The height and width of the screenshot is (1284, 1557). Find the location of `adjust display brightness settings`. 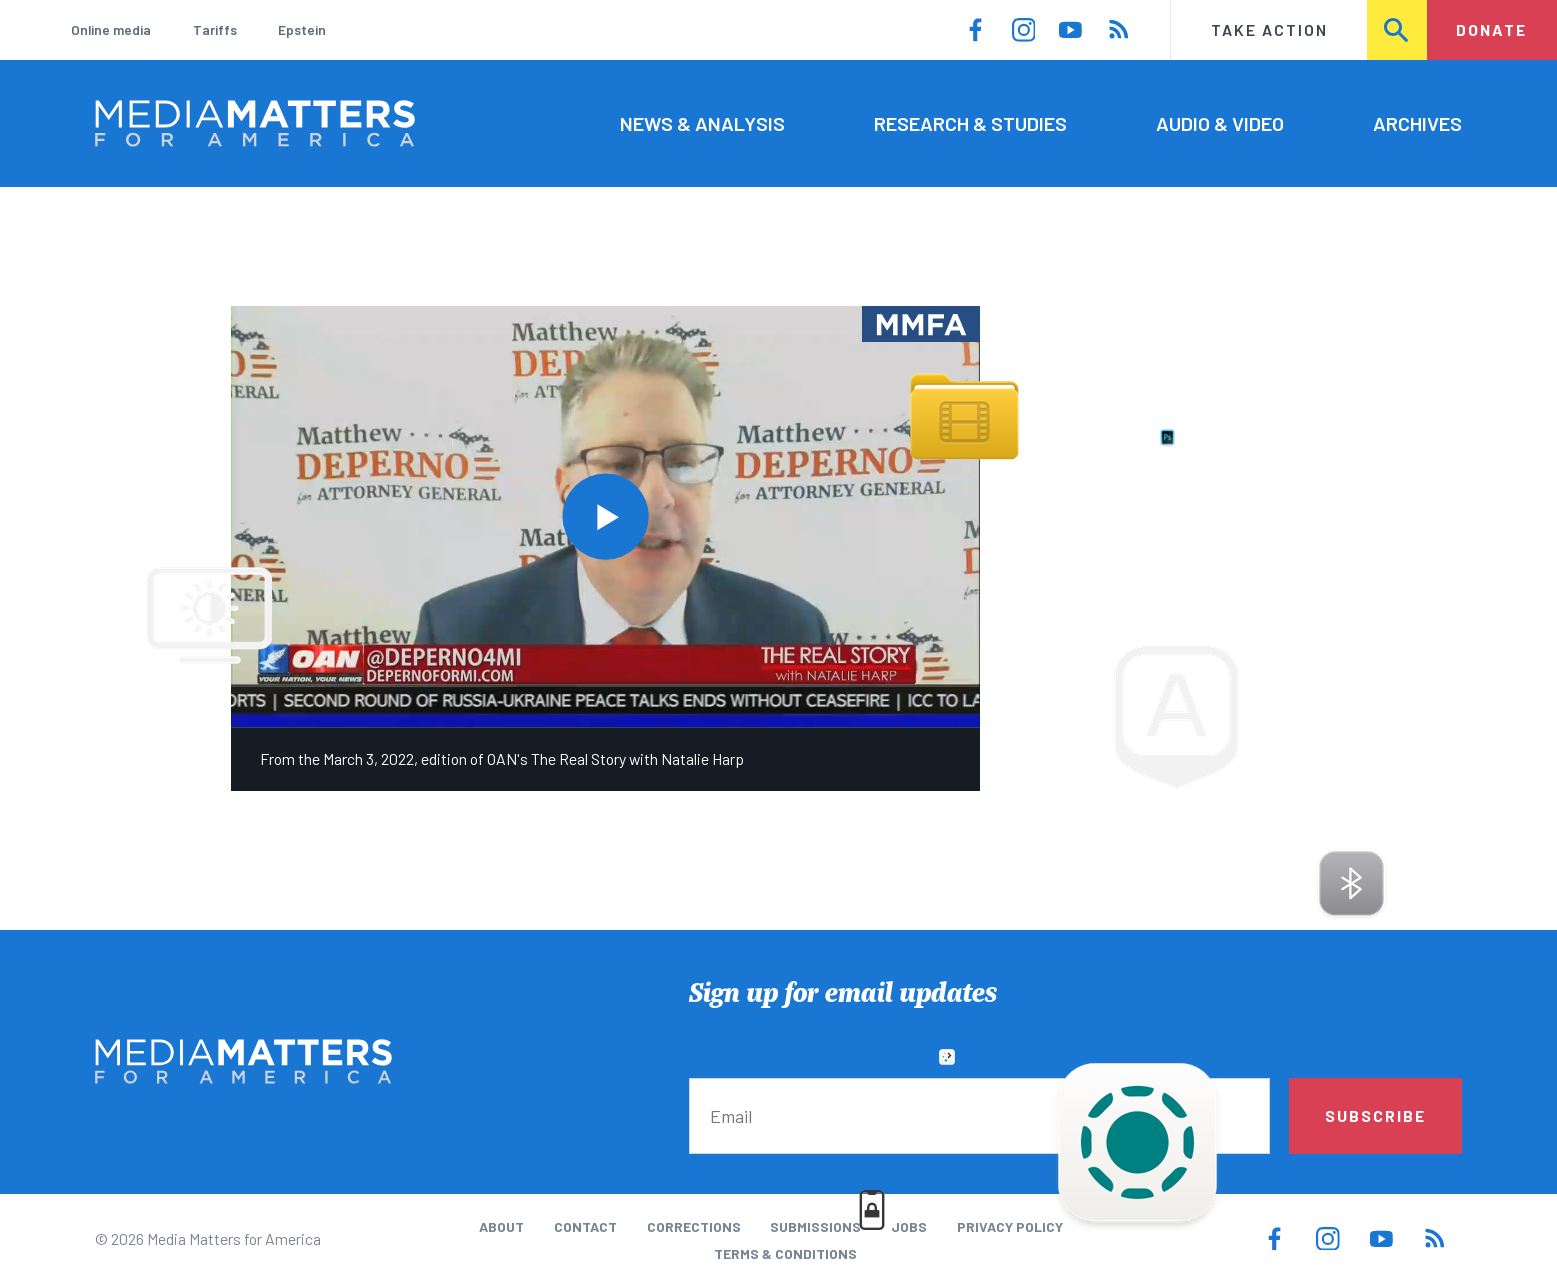

adjust display brightness settings is located at coordinates (209, 615).